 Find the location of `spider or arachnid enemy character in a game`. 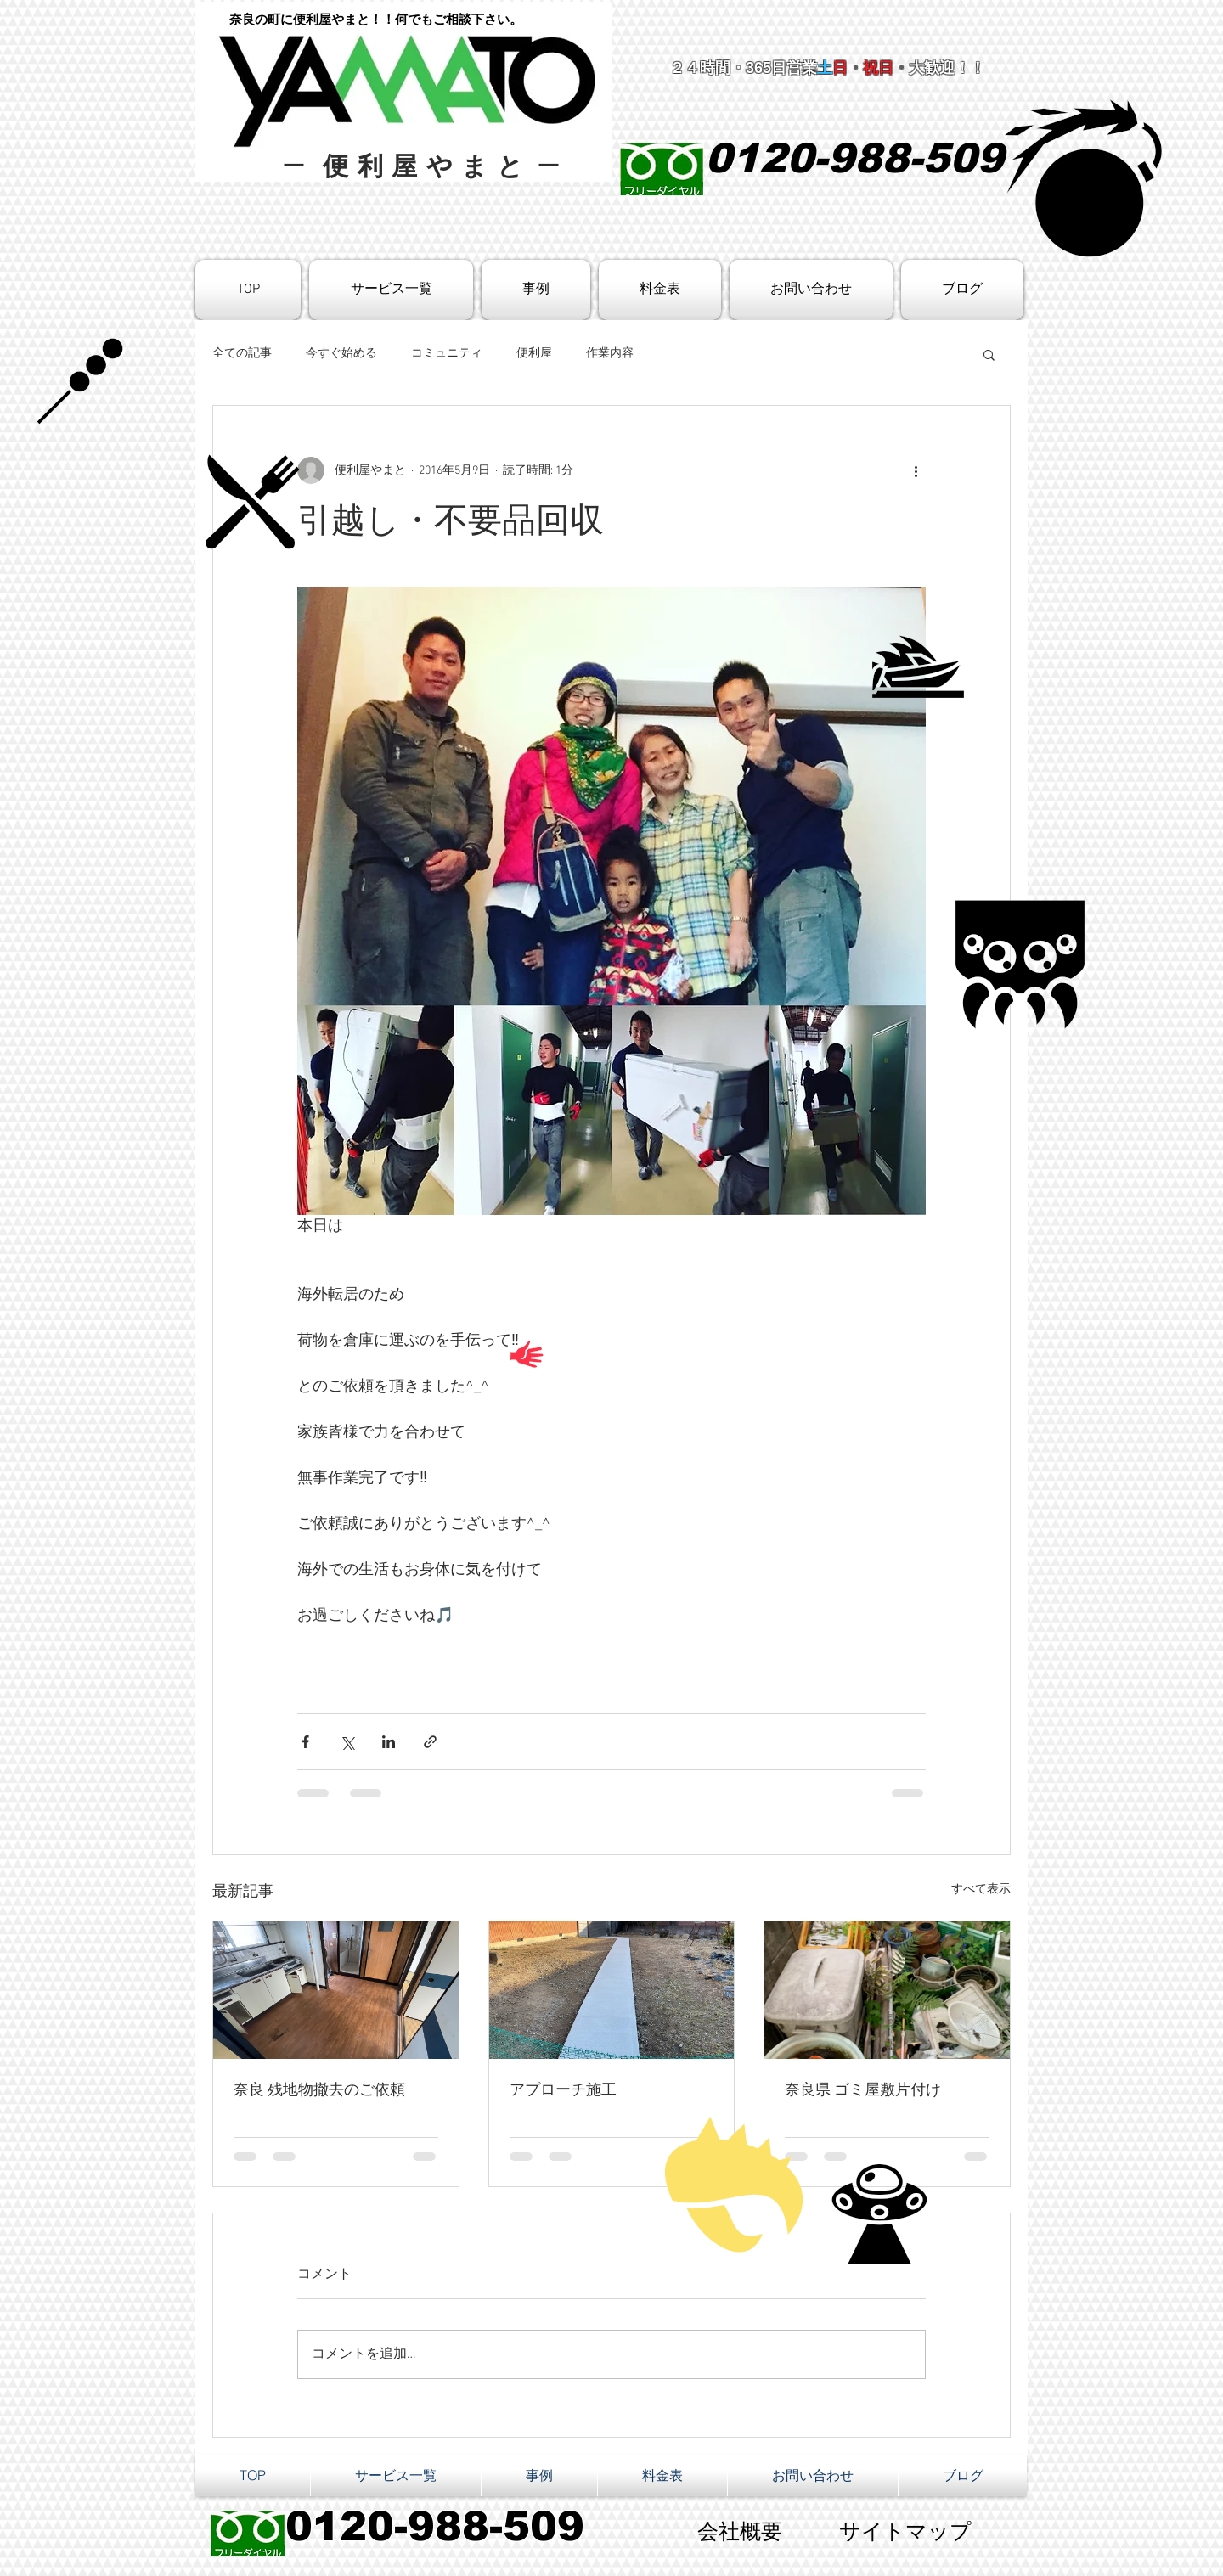

spider or arachnid enemy character in a game is located at coordinates (1020, 965).